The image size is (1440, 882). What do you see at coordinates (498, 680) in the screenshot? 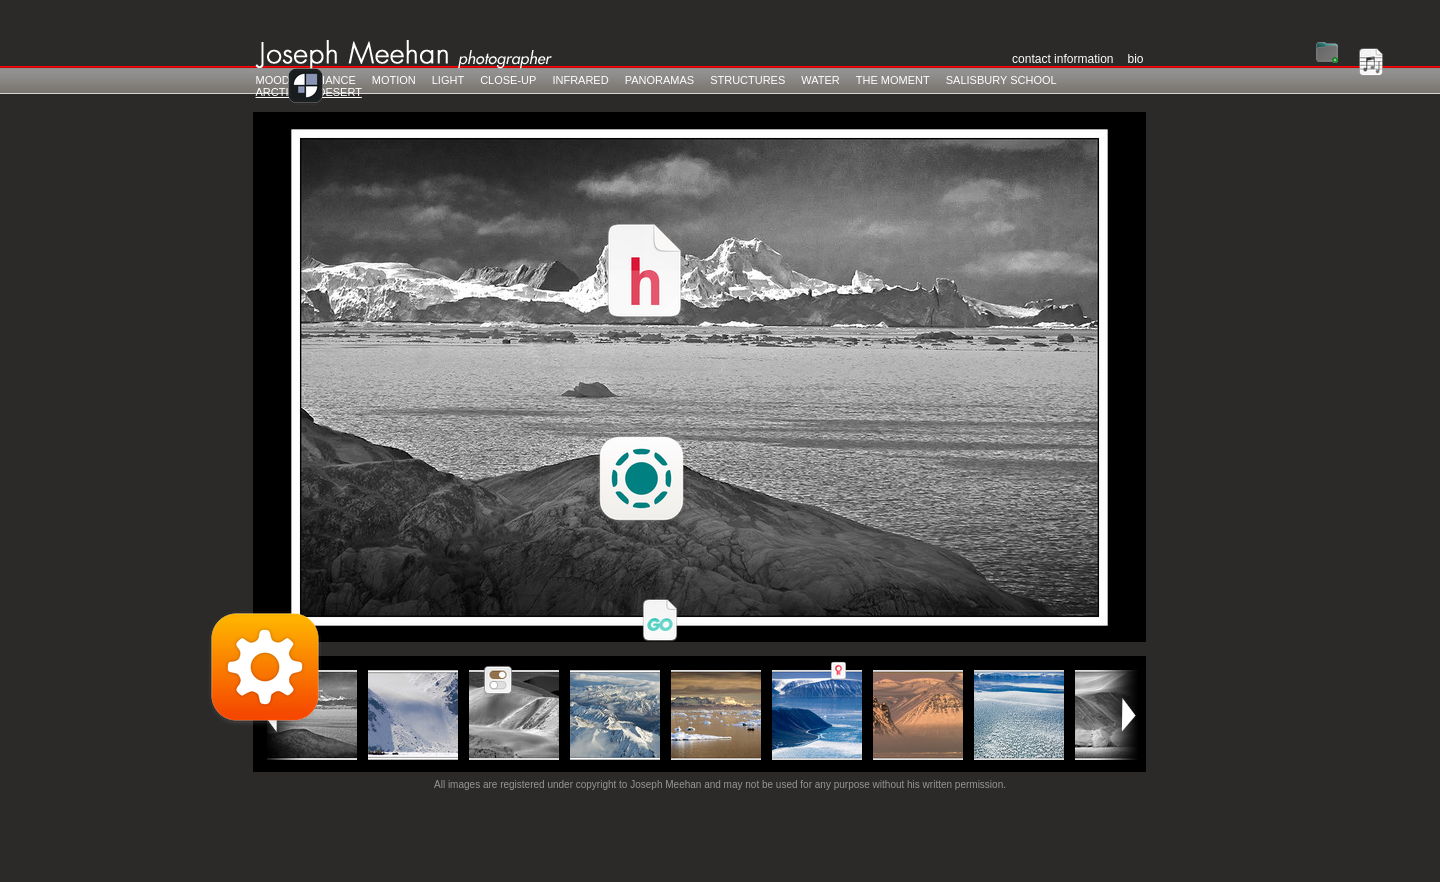
I see `open gnome tweaks application` at bounding box center [498, 680].